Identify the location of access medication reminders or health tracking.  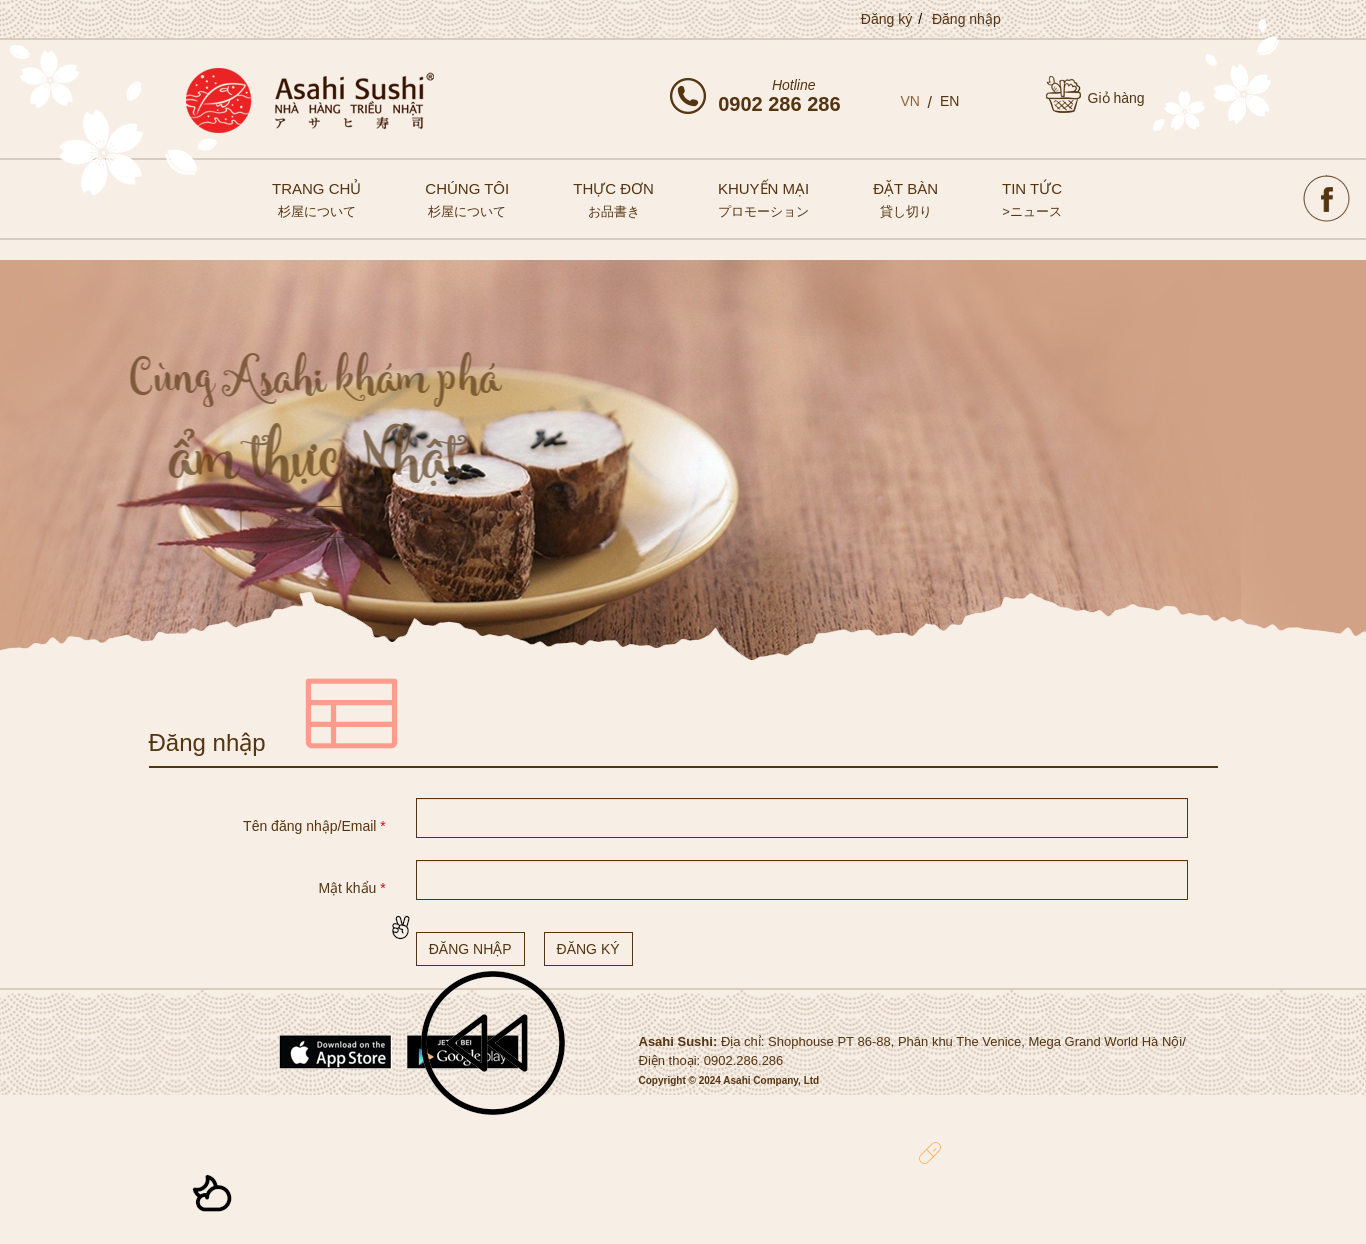
(930, 1153).